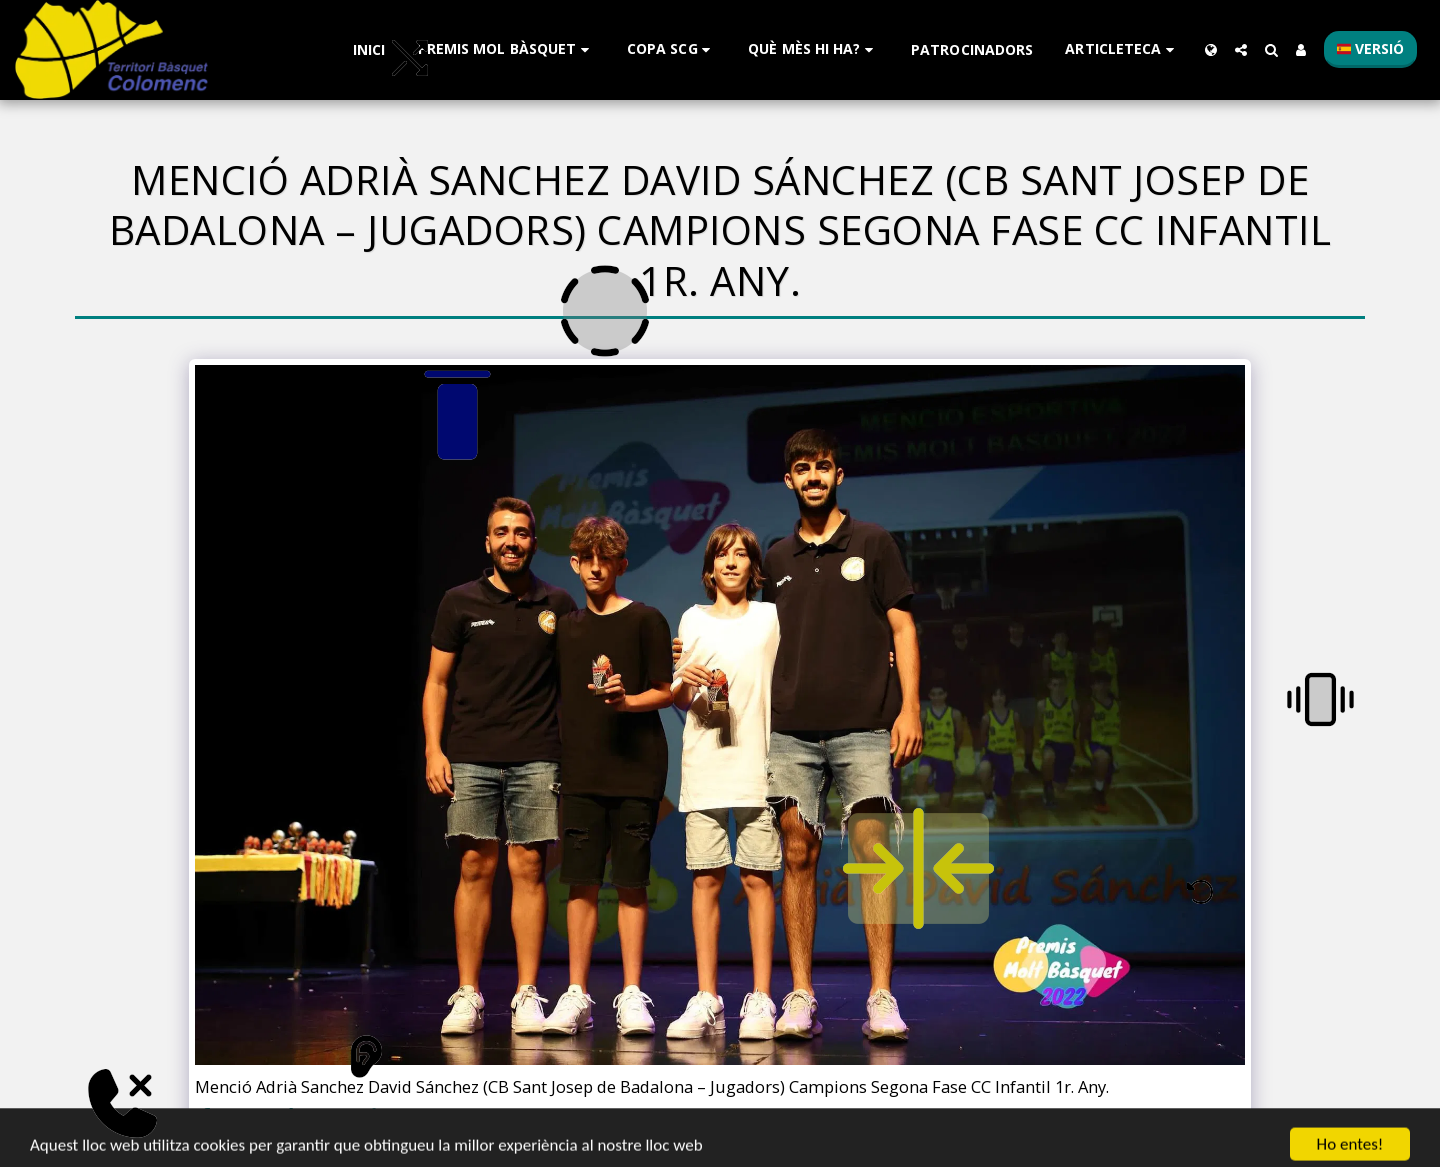 This screenshot has width=1440, height=1167. I want to click on indicates loading or processing in progress, so click(605, 311).